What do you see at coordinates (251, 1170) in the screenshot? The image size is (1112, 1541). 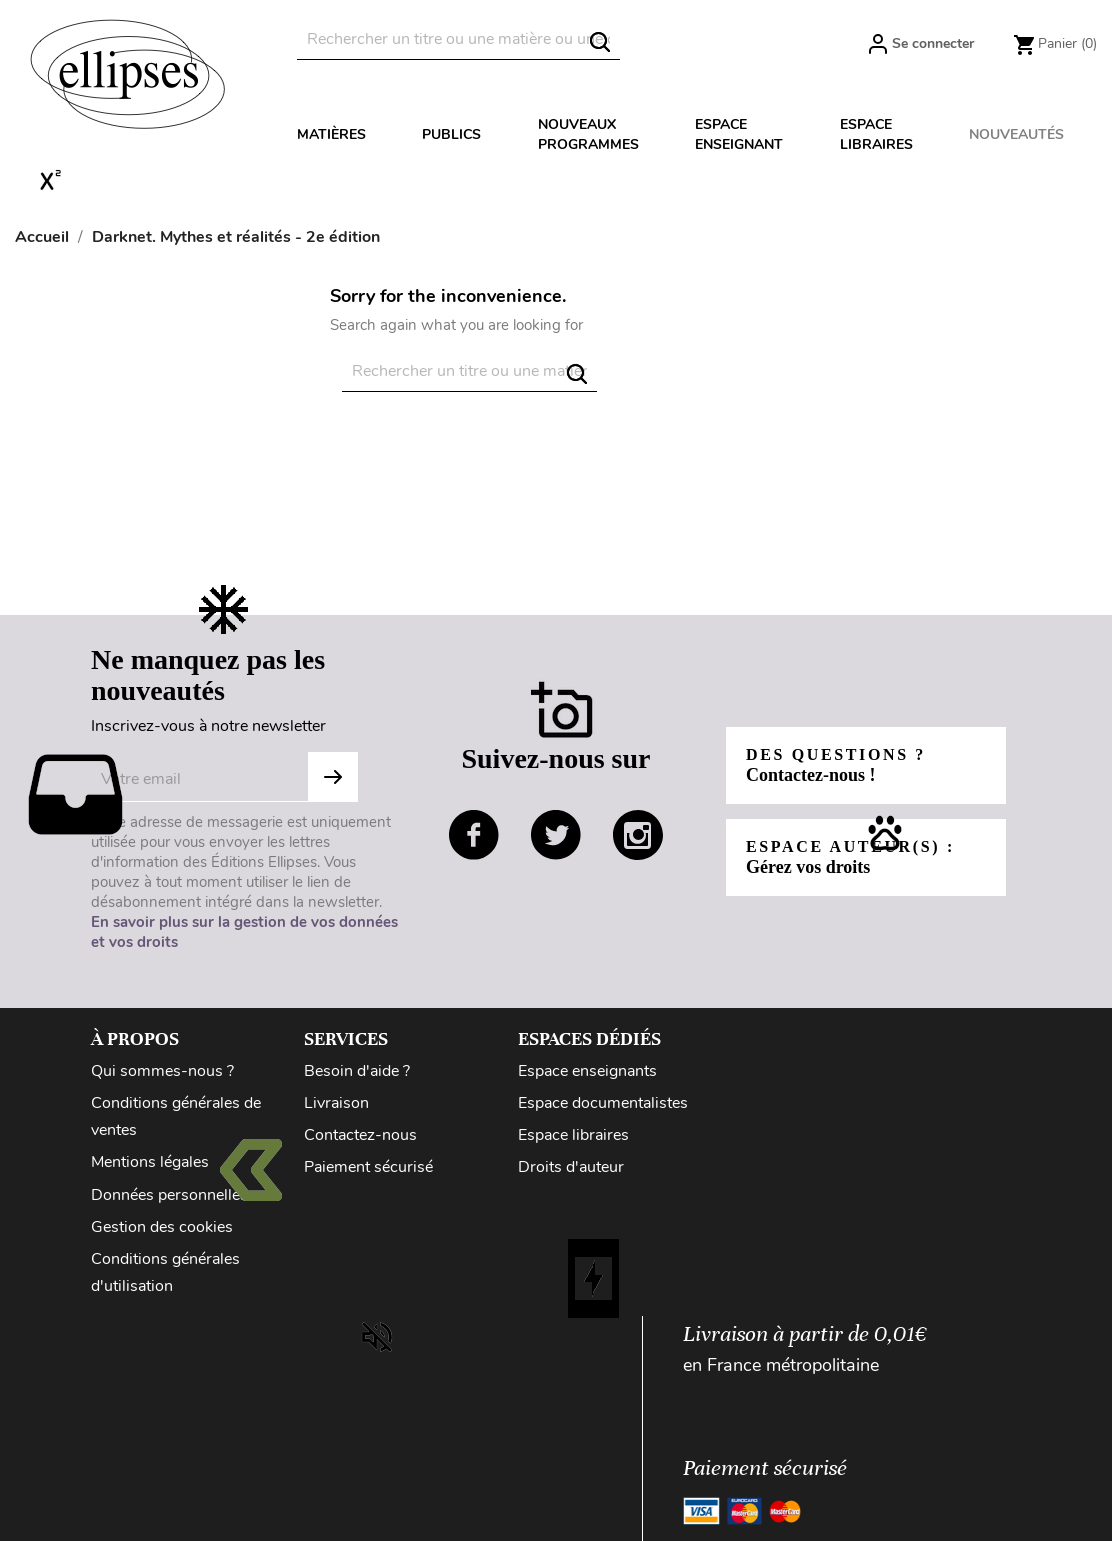 I see `navigate to previous item` at bounding box center [251, 1170].